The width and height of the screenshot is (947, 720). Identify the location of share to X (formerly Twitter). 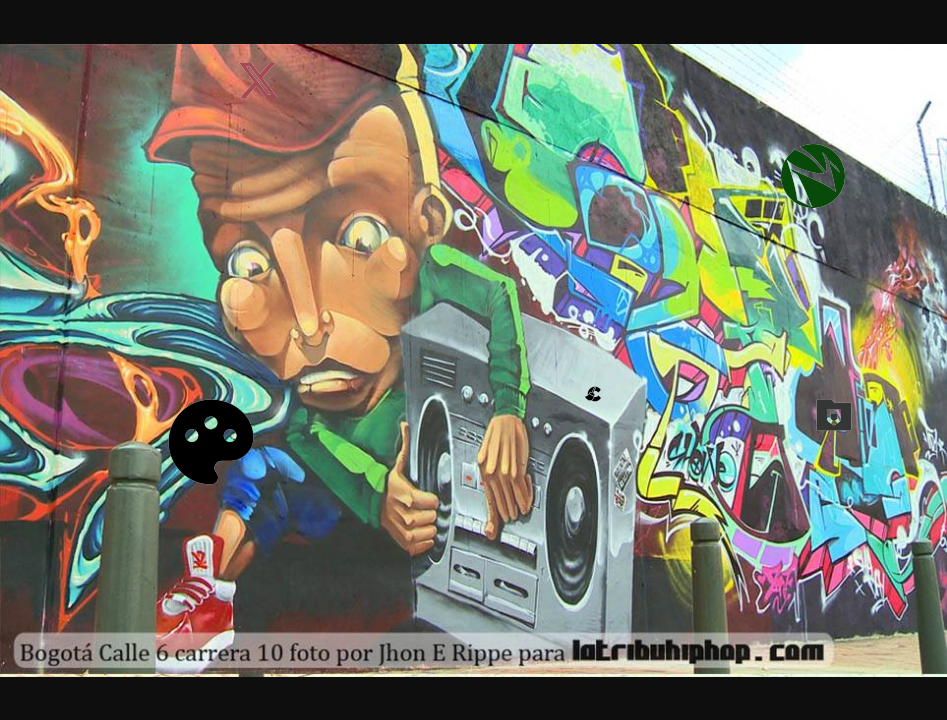
(258, 80).